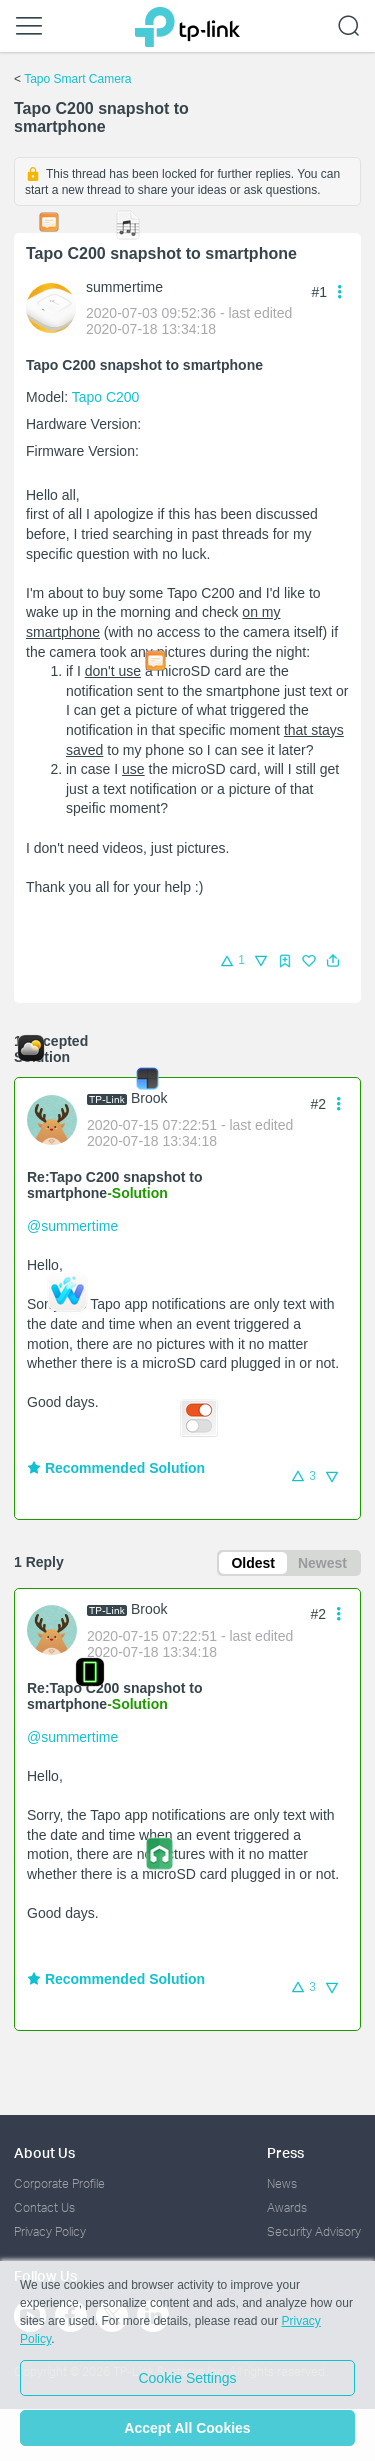 The height and width of the screenshot is (2461, 375). I want to click on open the weather app, so click(31, 1048).